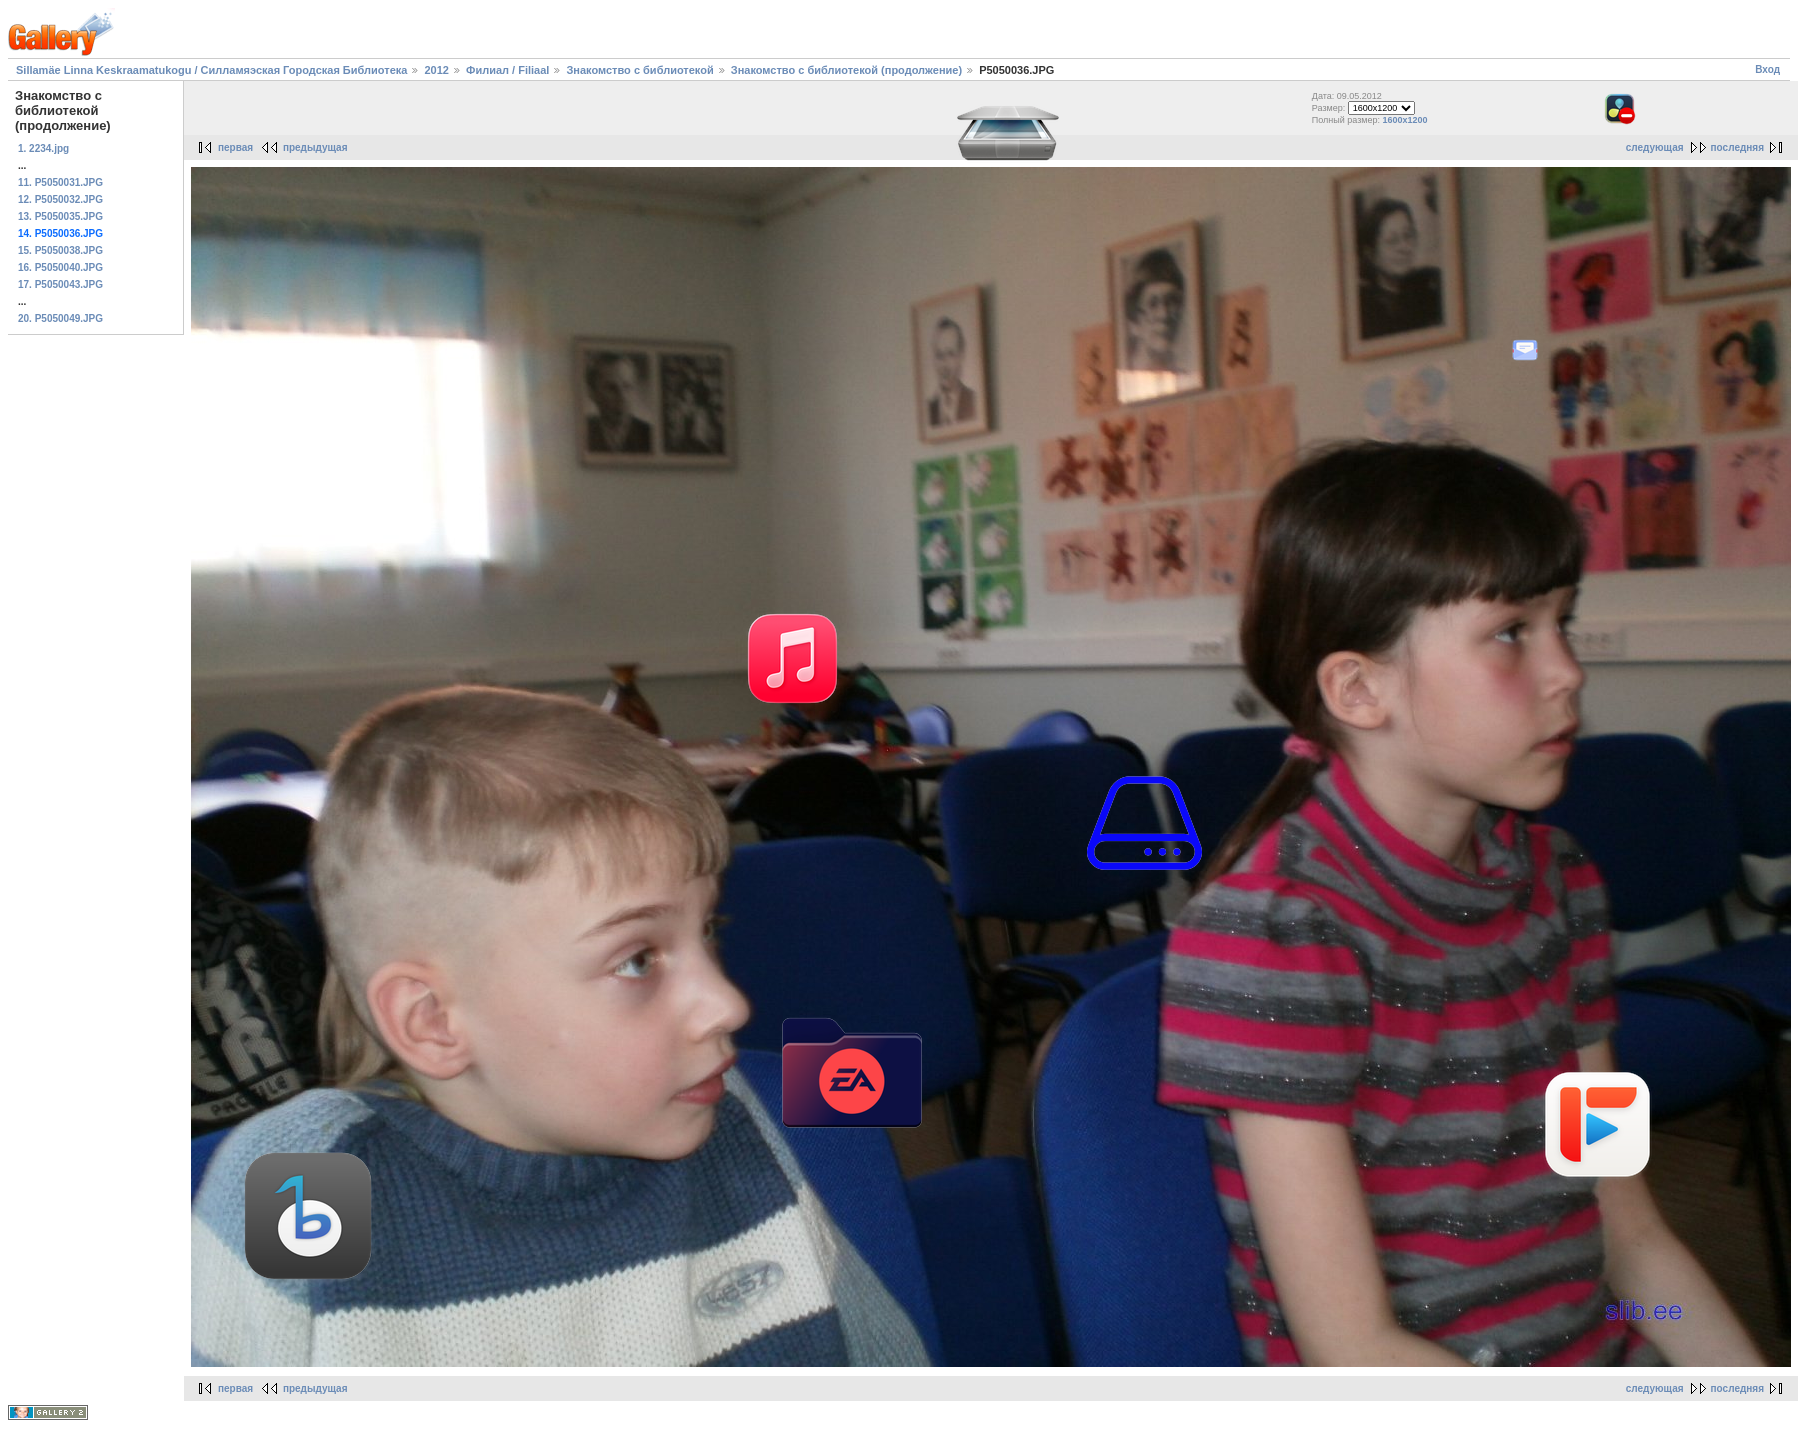 The width and height of the screenshot is (1798, 1430). Describe the element at coordinates (792, 658) in the screenshot. I see `open Apple Music app` at that location.